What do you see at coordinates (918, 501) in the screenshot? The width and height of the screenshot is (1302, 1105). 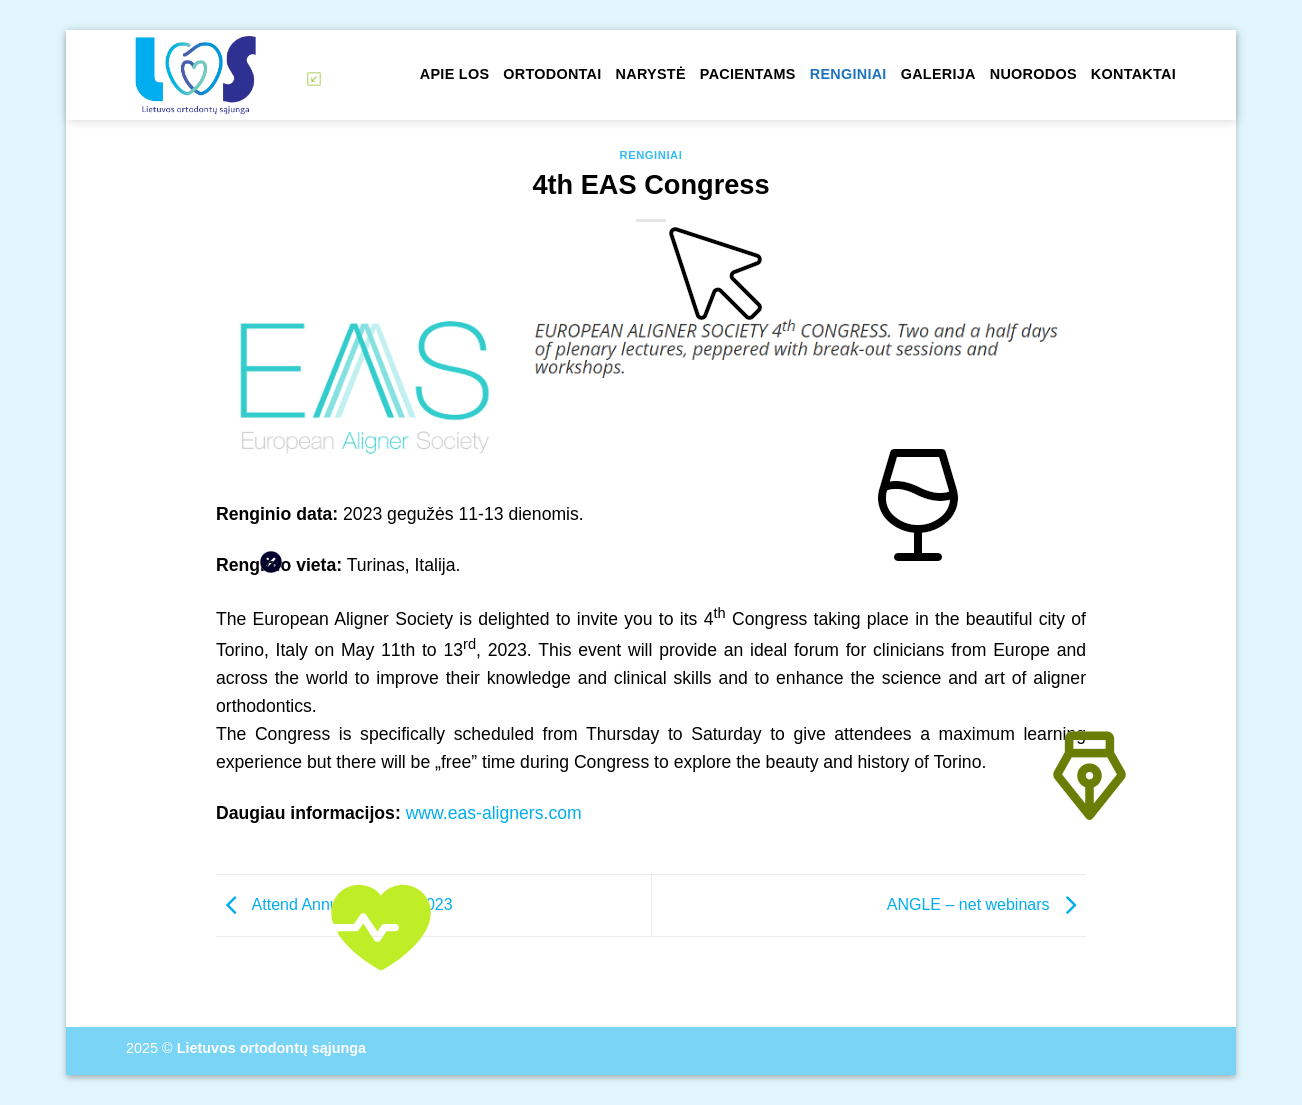 I see `browse wine or beverage options` at bounding box center [918, 501].